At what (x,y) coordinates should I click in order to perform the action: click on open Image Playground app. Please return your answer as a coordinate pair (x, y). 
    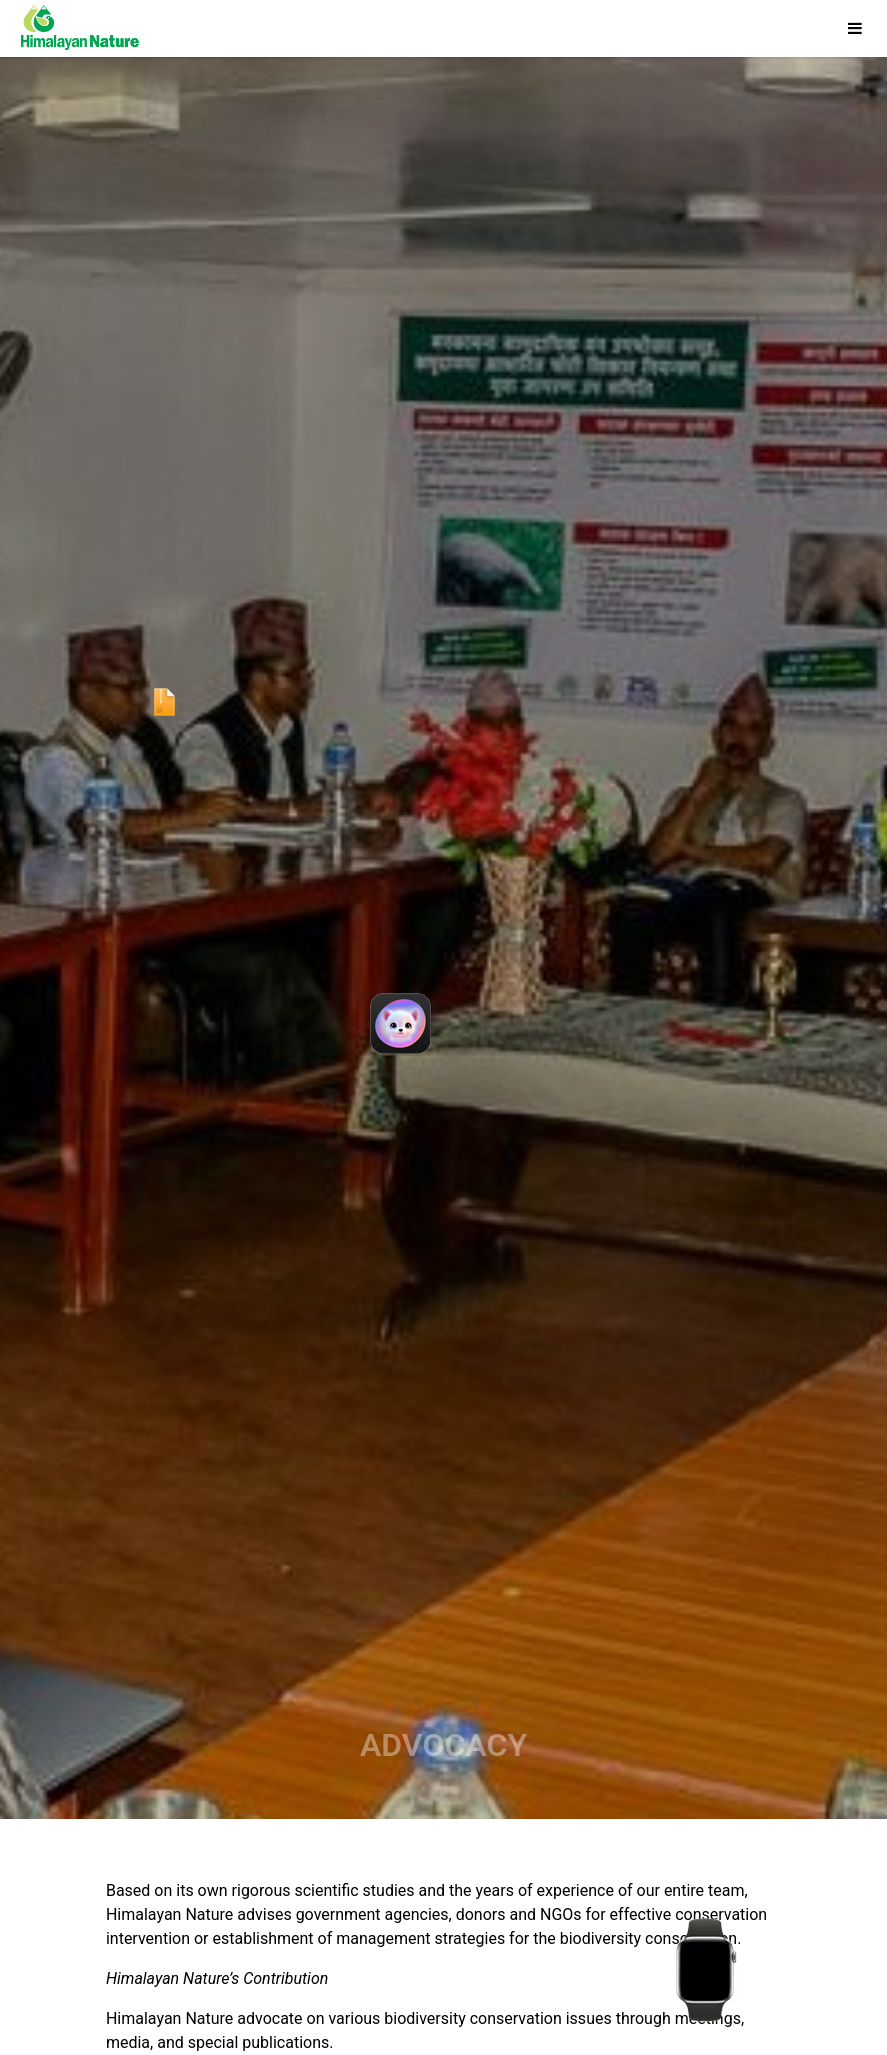
    Looking at the image, I should click on (400, 1023).